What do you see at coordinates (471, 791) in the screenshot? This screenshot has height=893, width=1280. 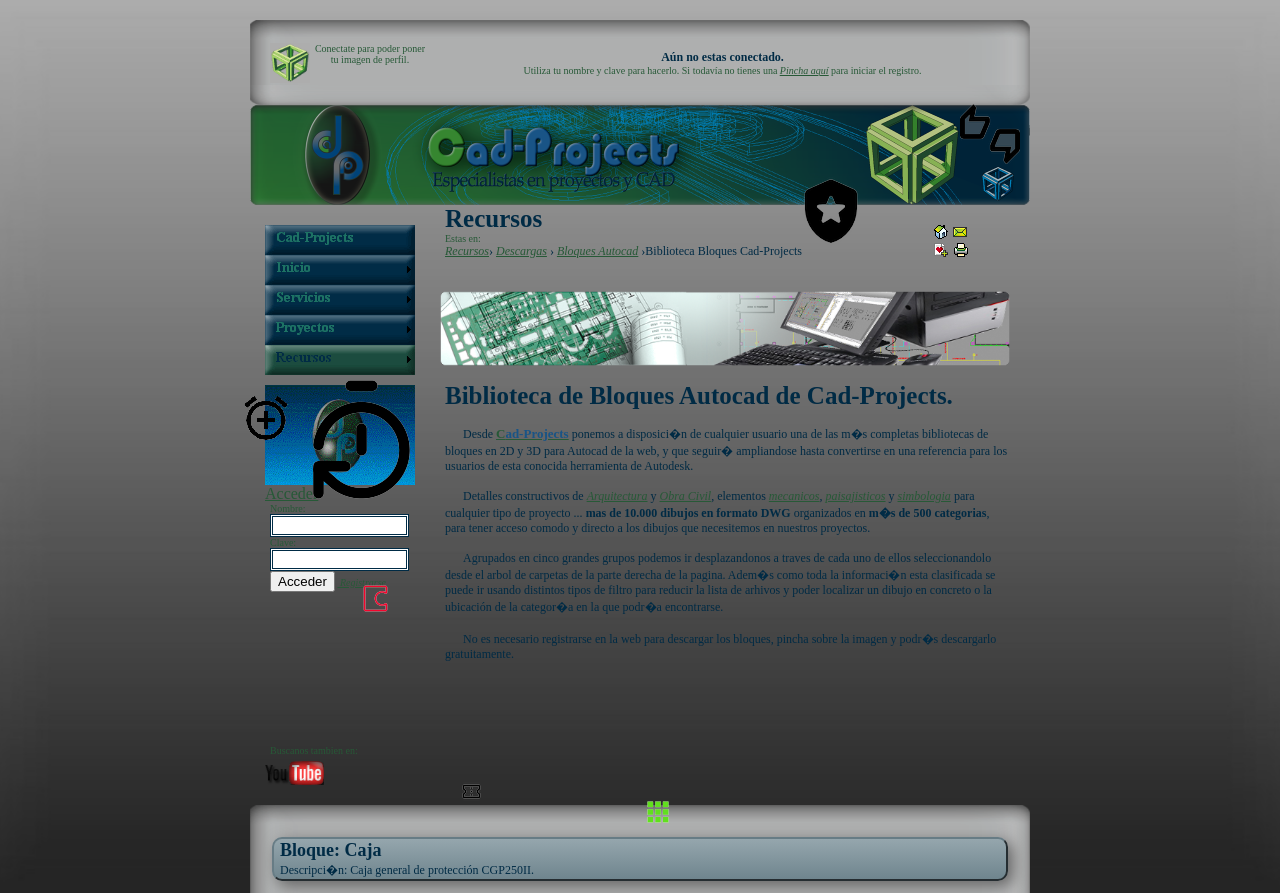 I see `view your tickets or passes` at bounding box center [471, 791].